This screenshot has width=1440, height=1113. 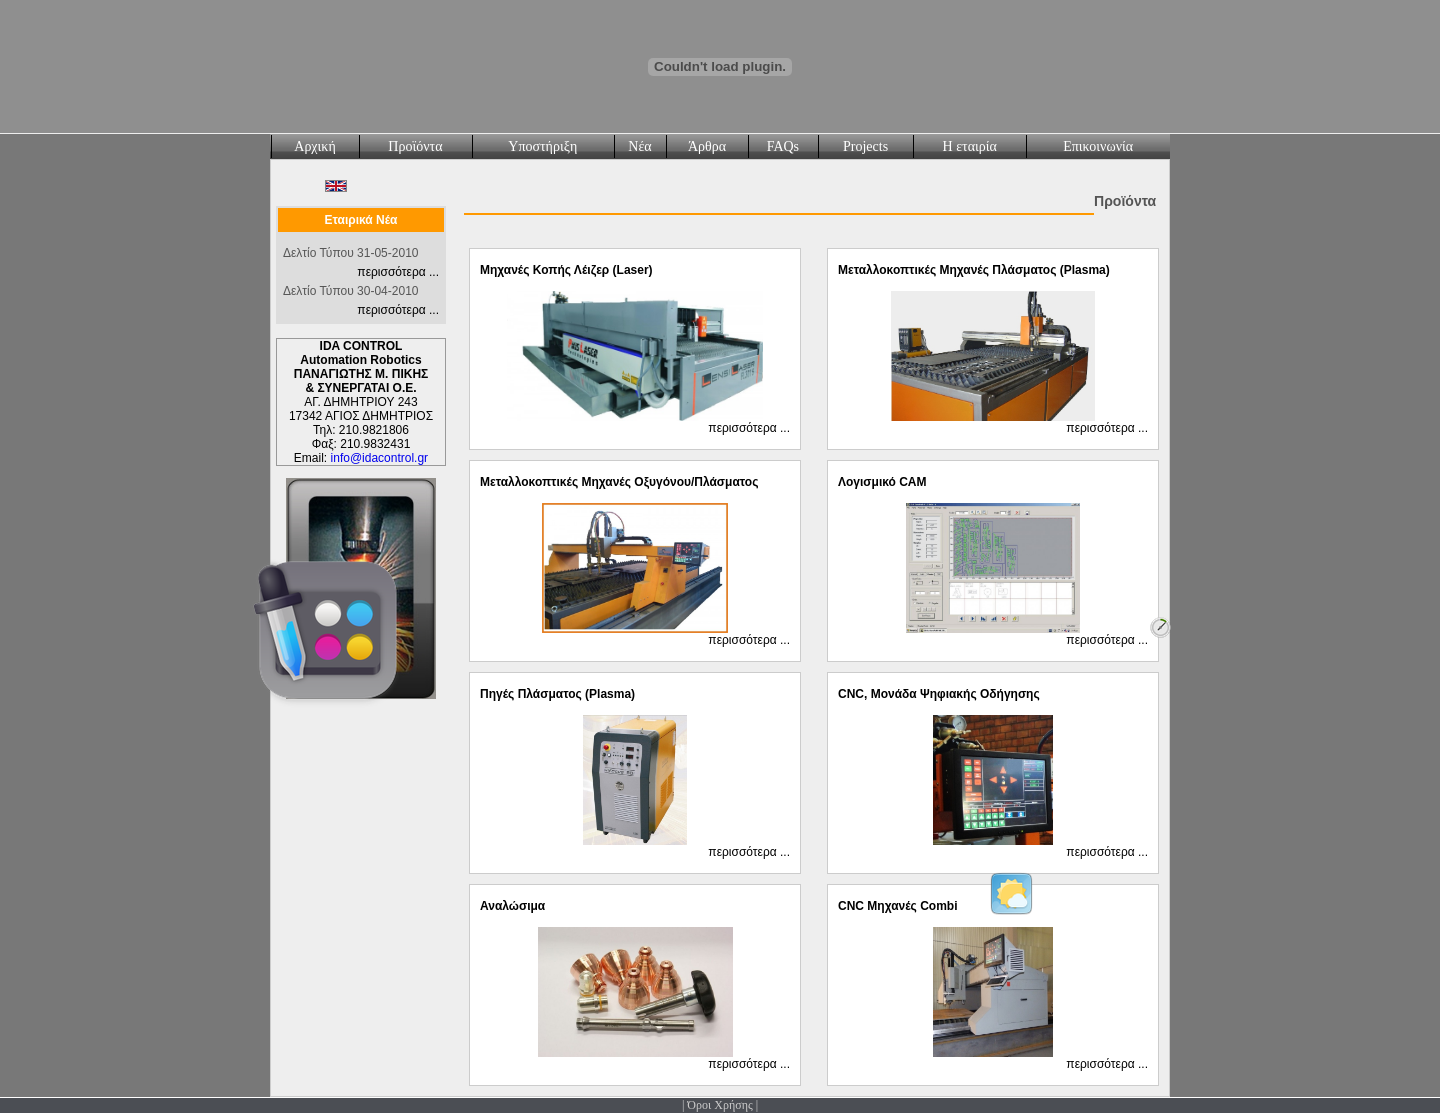 What do you see at coordinates (1011, 893) in the screenshot?
I see `open the weather app` at bounding box center [1011, 893].